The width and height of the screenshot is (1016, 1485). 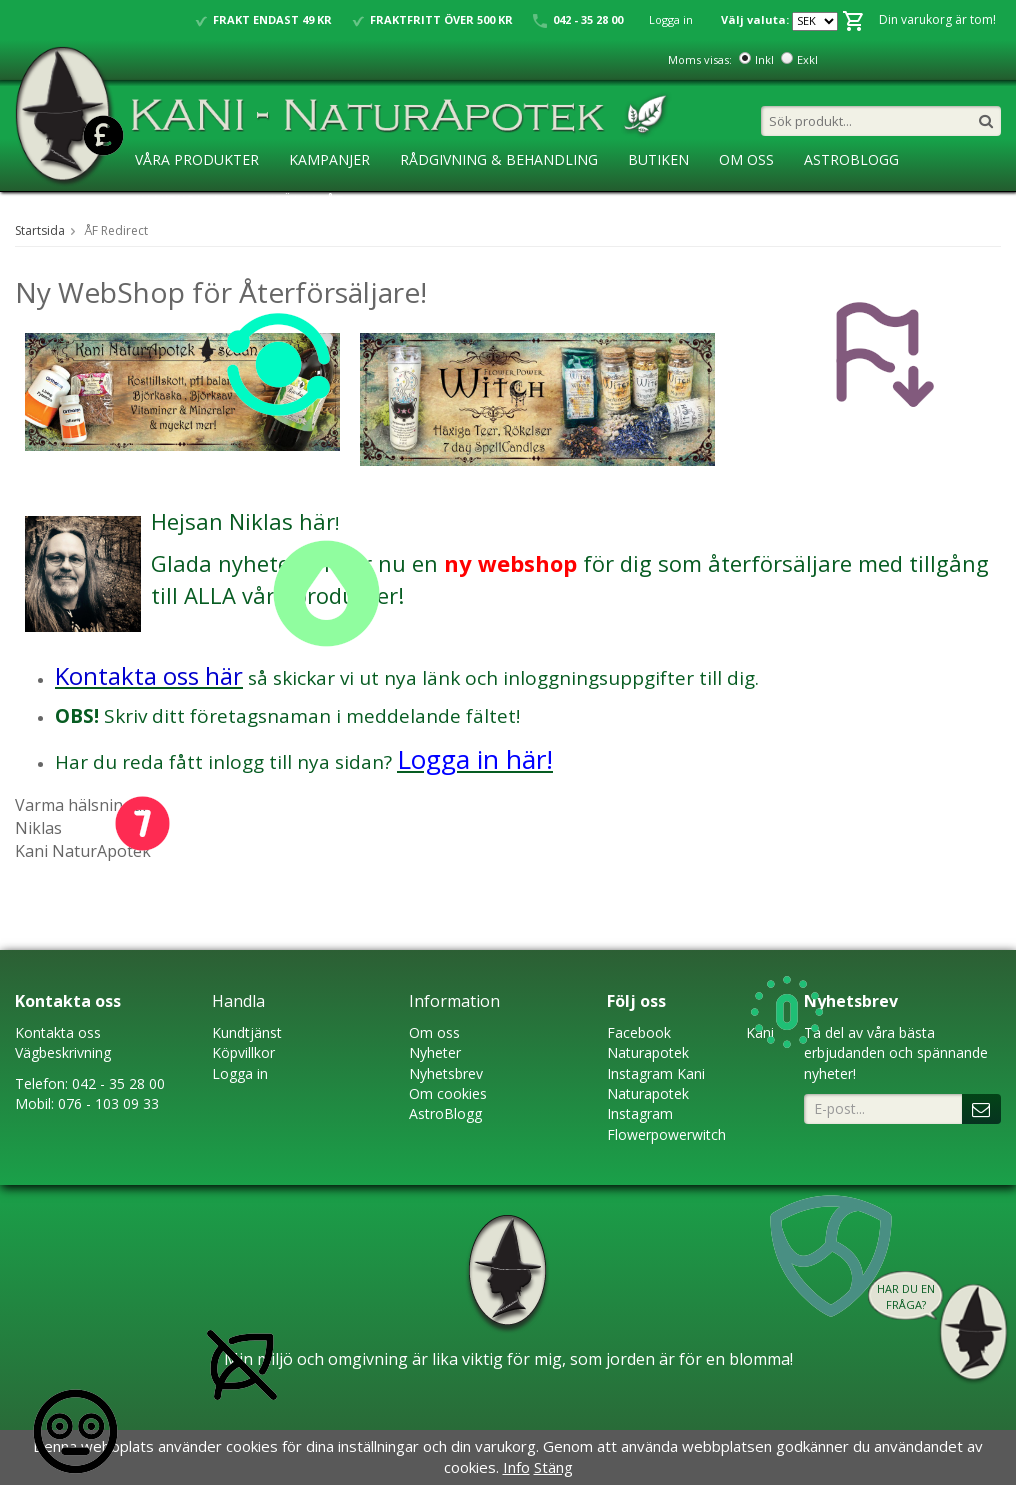 What do you see at coordinates (75, 1431) in the screenshot?
I see `react with embarrassment or surprise` at bounding box center [75, 1431].